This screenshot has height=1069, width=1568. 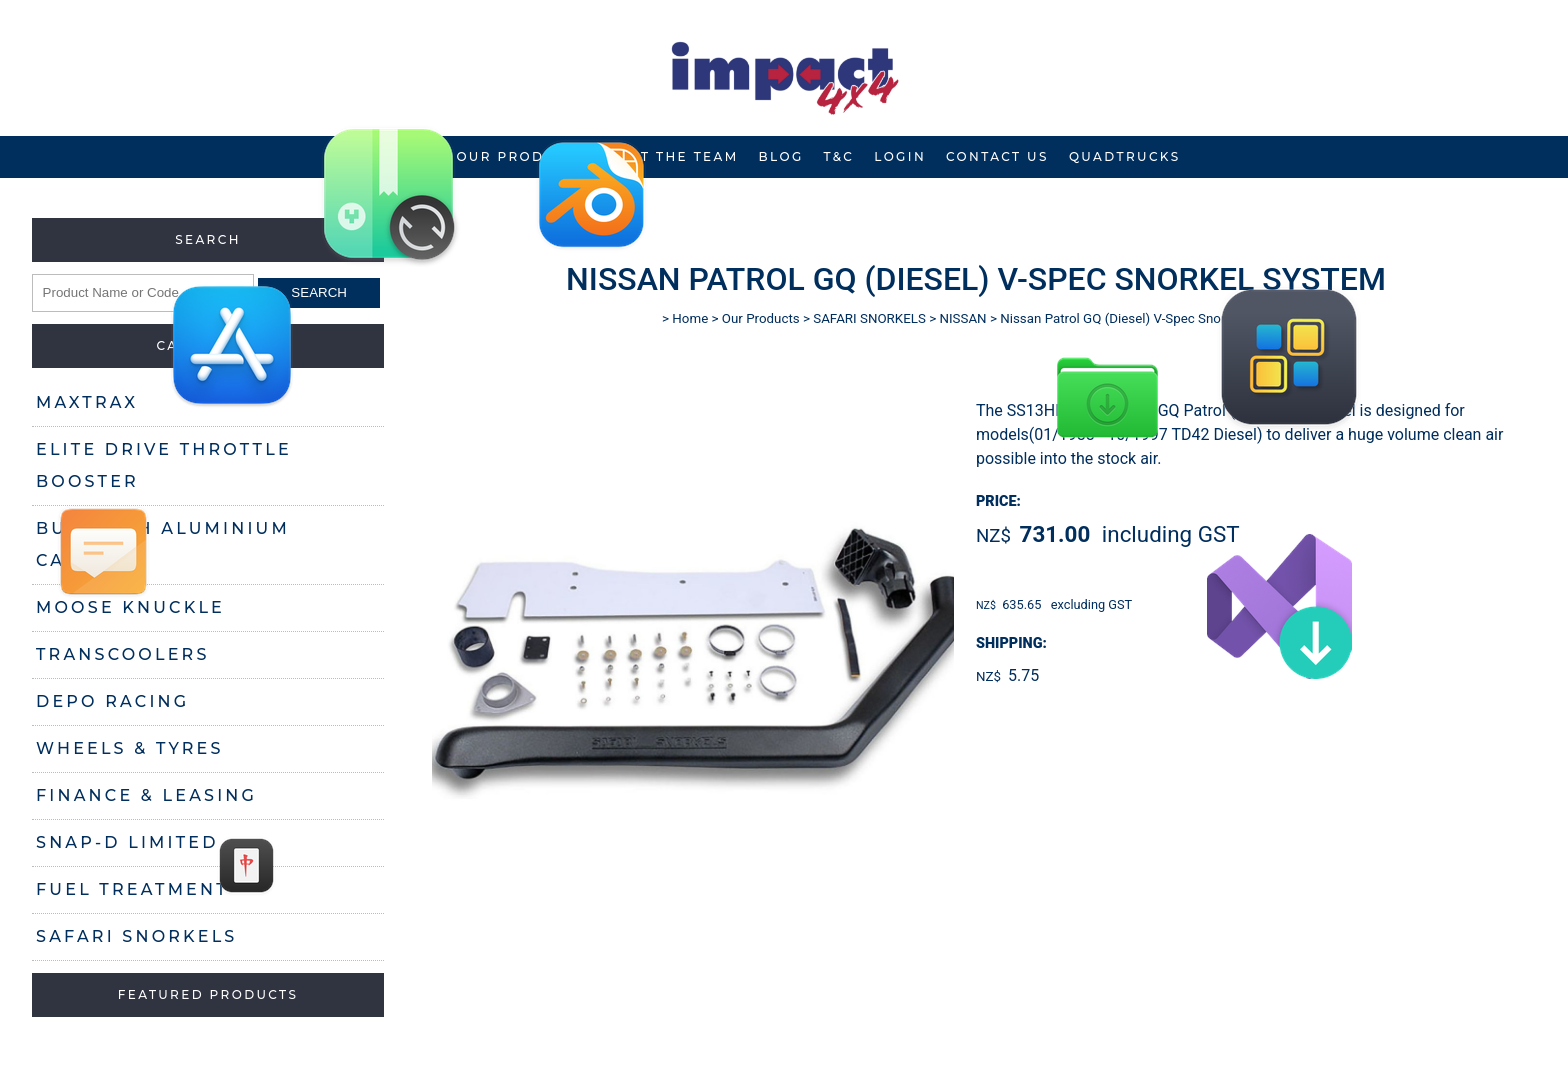 I want to click on launch gnome mahjongg tile matching game, so click(x=246, y=865).